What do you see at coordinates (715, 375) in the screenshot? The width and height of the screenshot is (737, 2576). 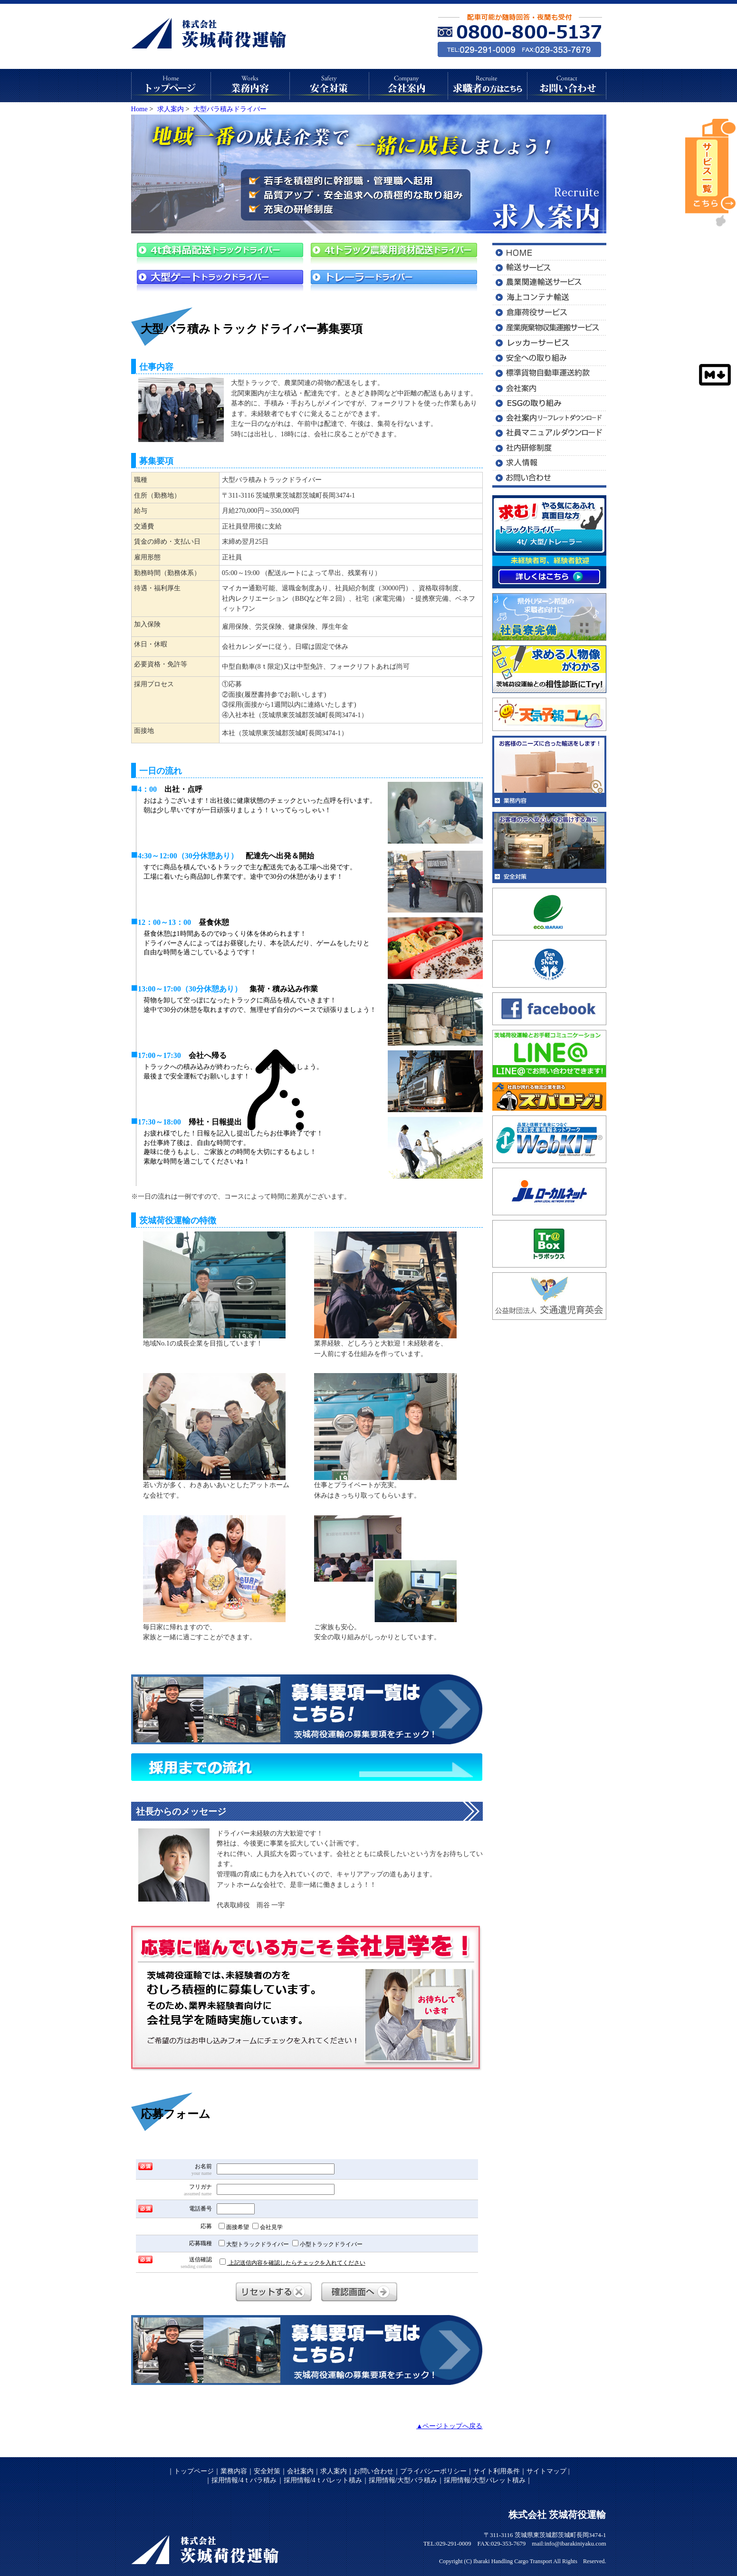 I see `format text using markdown` at bounding box center [715, 375].